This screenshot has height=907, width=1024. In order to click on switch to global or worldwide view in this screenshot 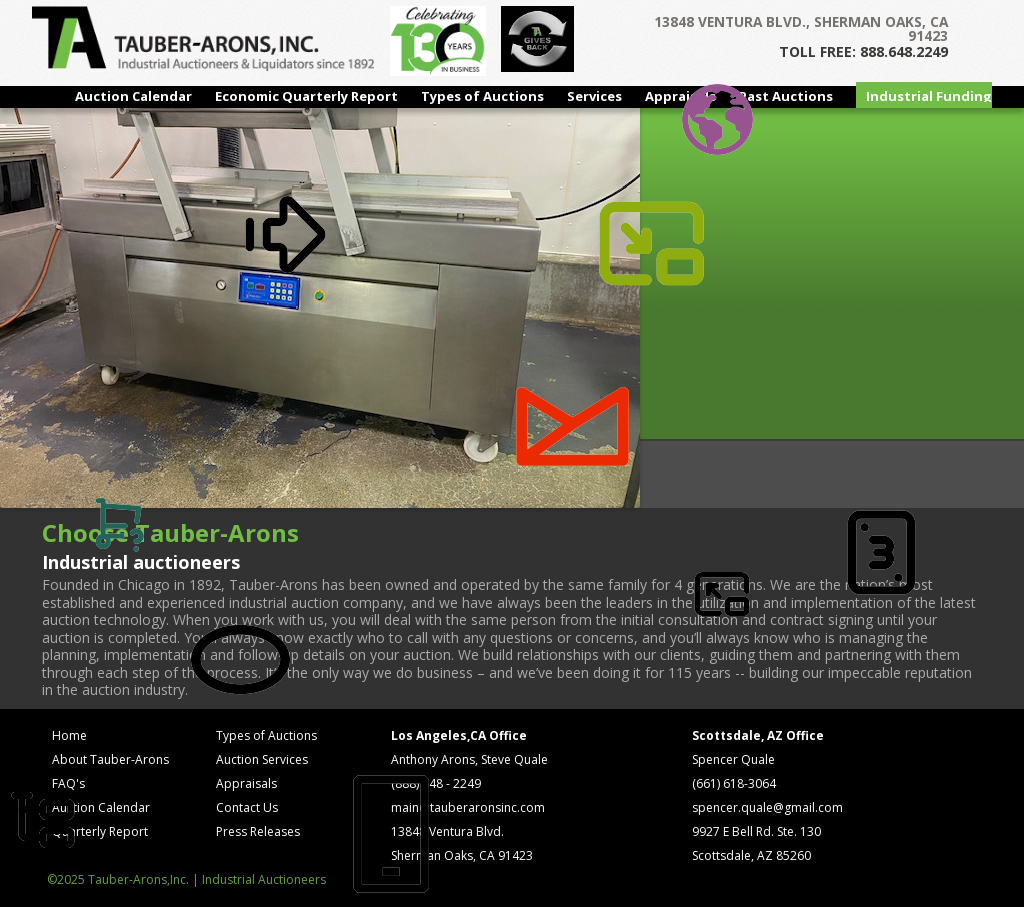, I will do `click(717, 119)`.